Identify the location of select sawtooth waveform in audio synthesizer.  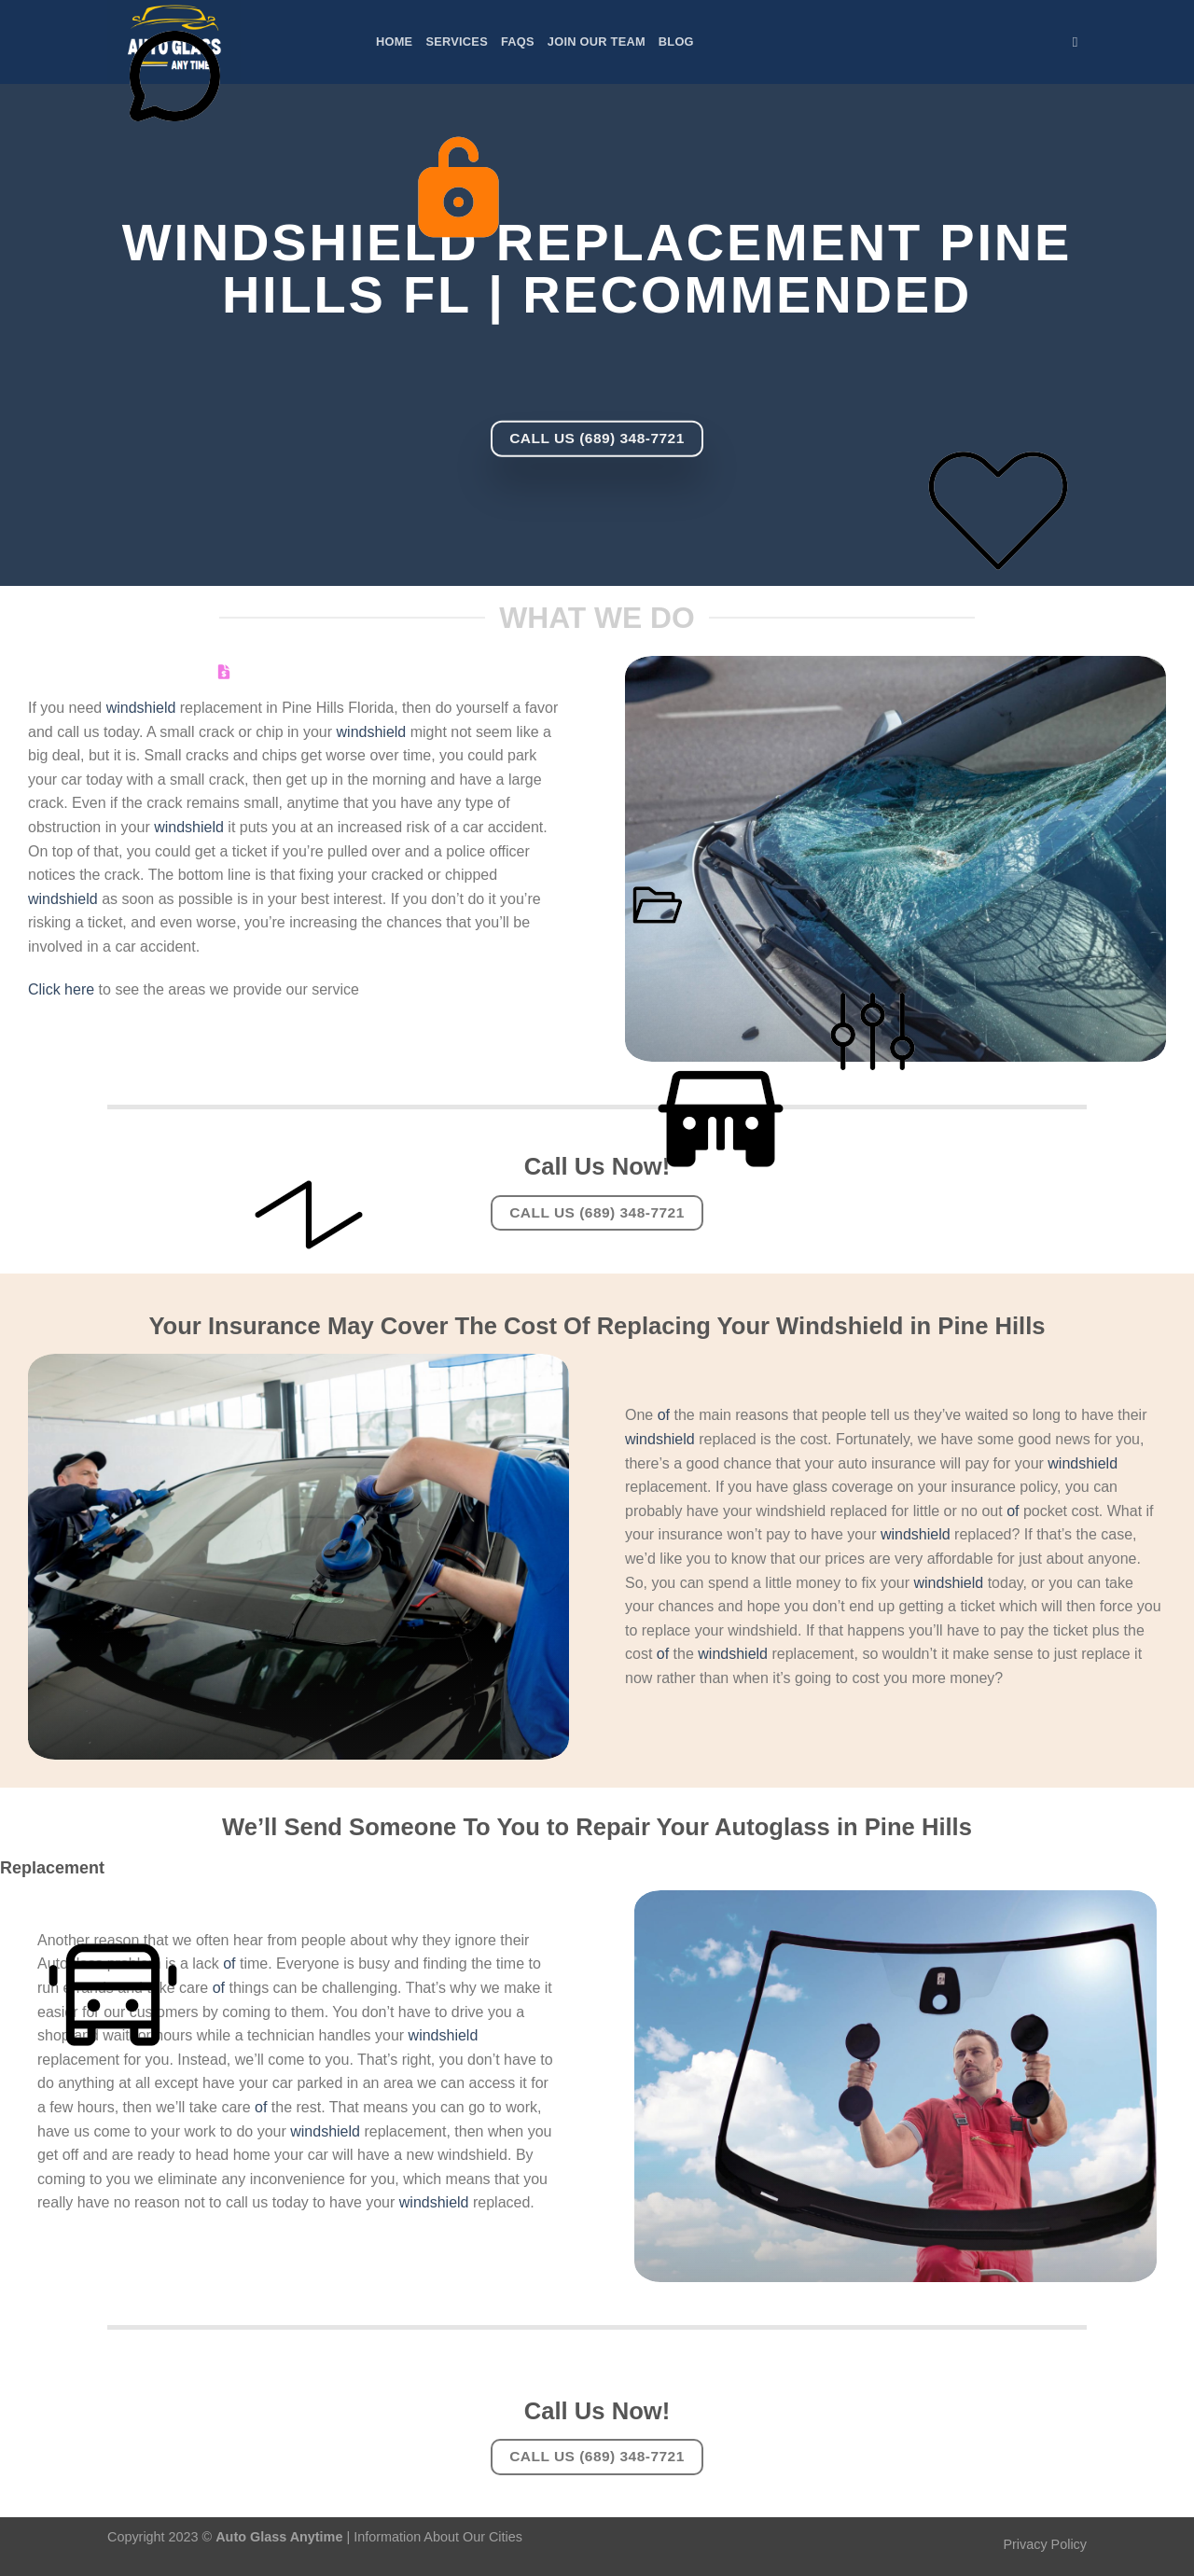
(309, 1215).